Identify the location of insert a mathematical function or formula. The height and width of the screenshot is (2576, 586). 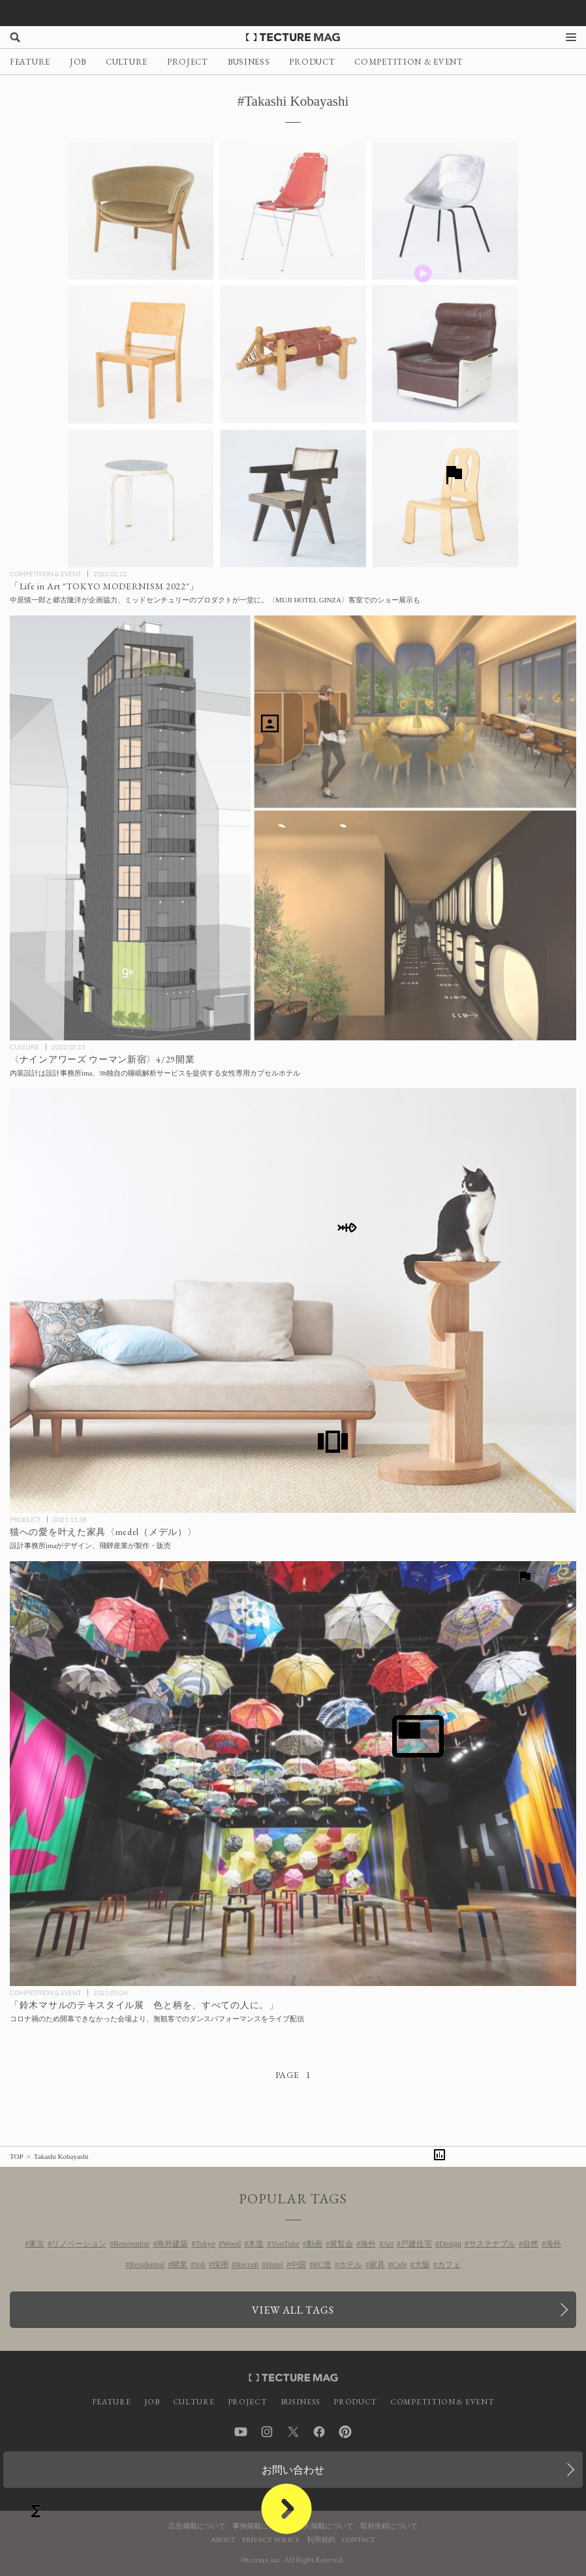
(35, 2511).